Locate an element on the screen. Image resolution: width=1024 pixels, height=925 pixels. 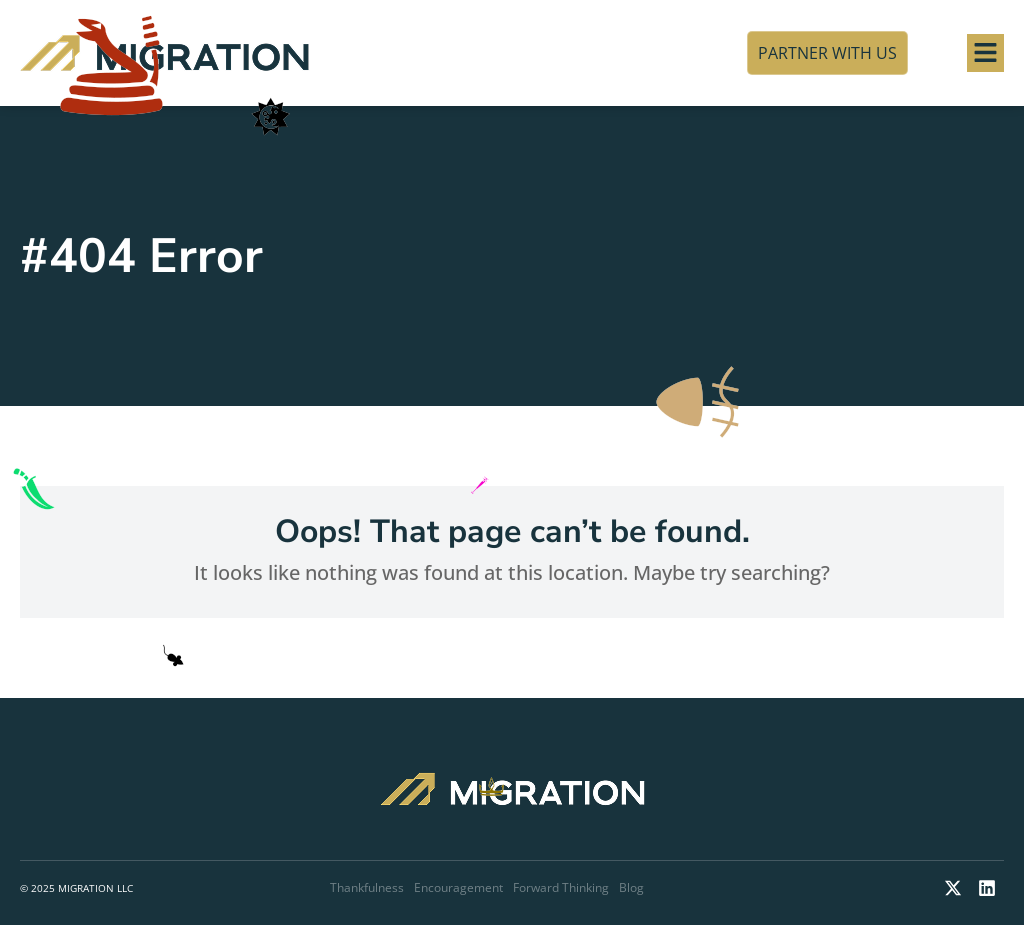
represents solar or star-based abilities in a game is located at coordinates (270, 116).